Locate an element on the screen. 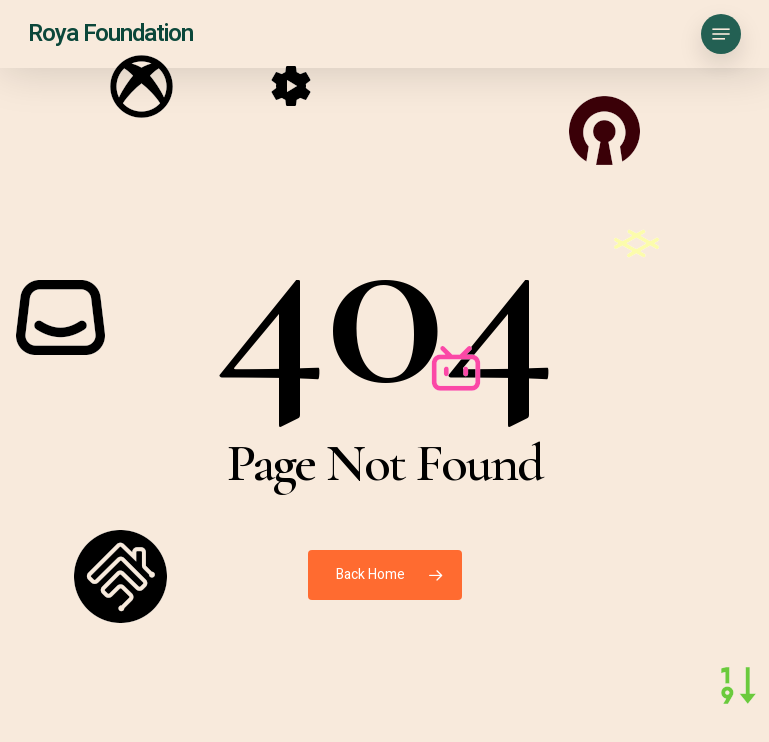 The height and width of the screenshot is (742, 769). open the Salla e-commerce platform is located at coordinates (60, 317).